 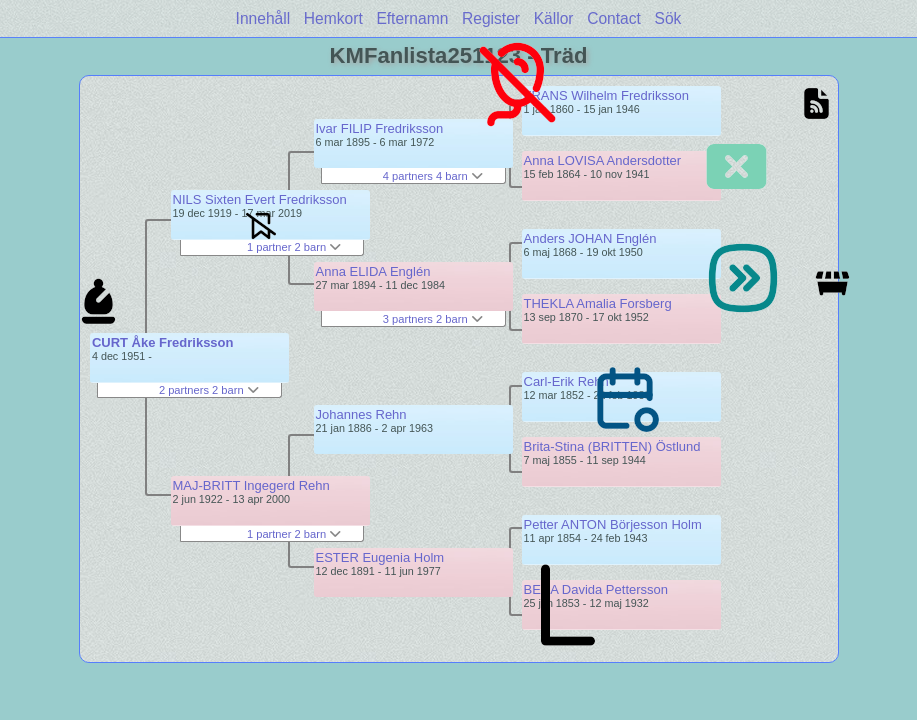 What do you see at coordinates (816, 103) in the screenshot?
I see `access RSS feed file` at bounding box center [816, 103].